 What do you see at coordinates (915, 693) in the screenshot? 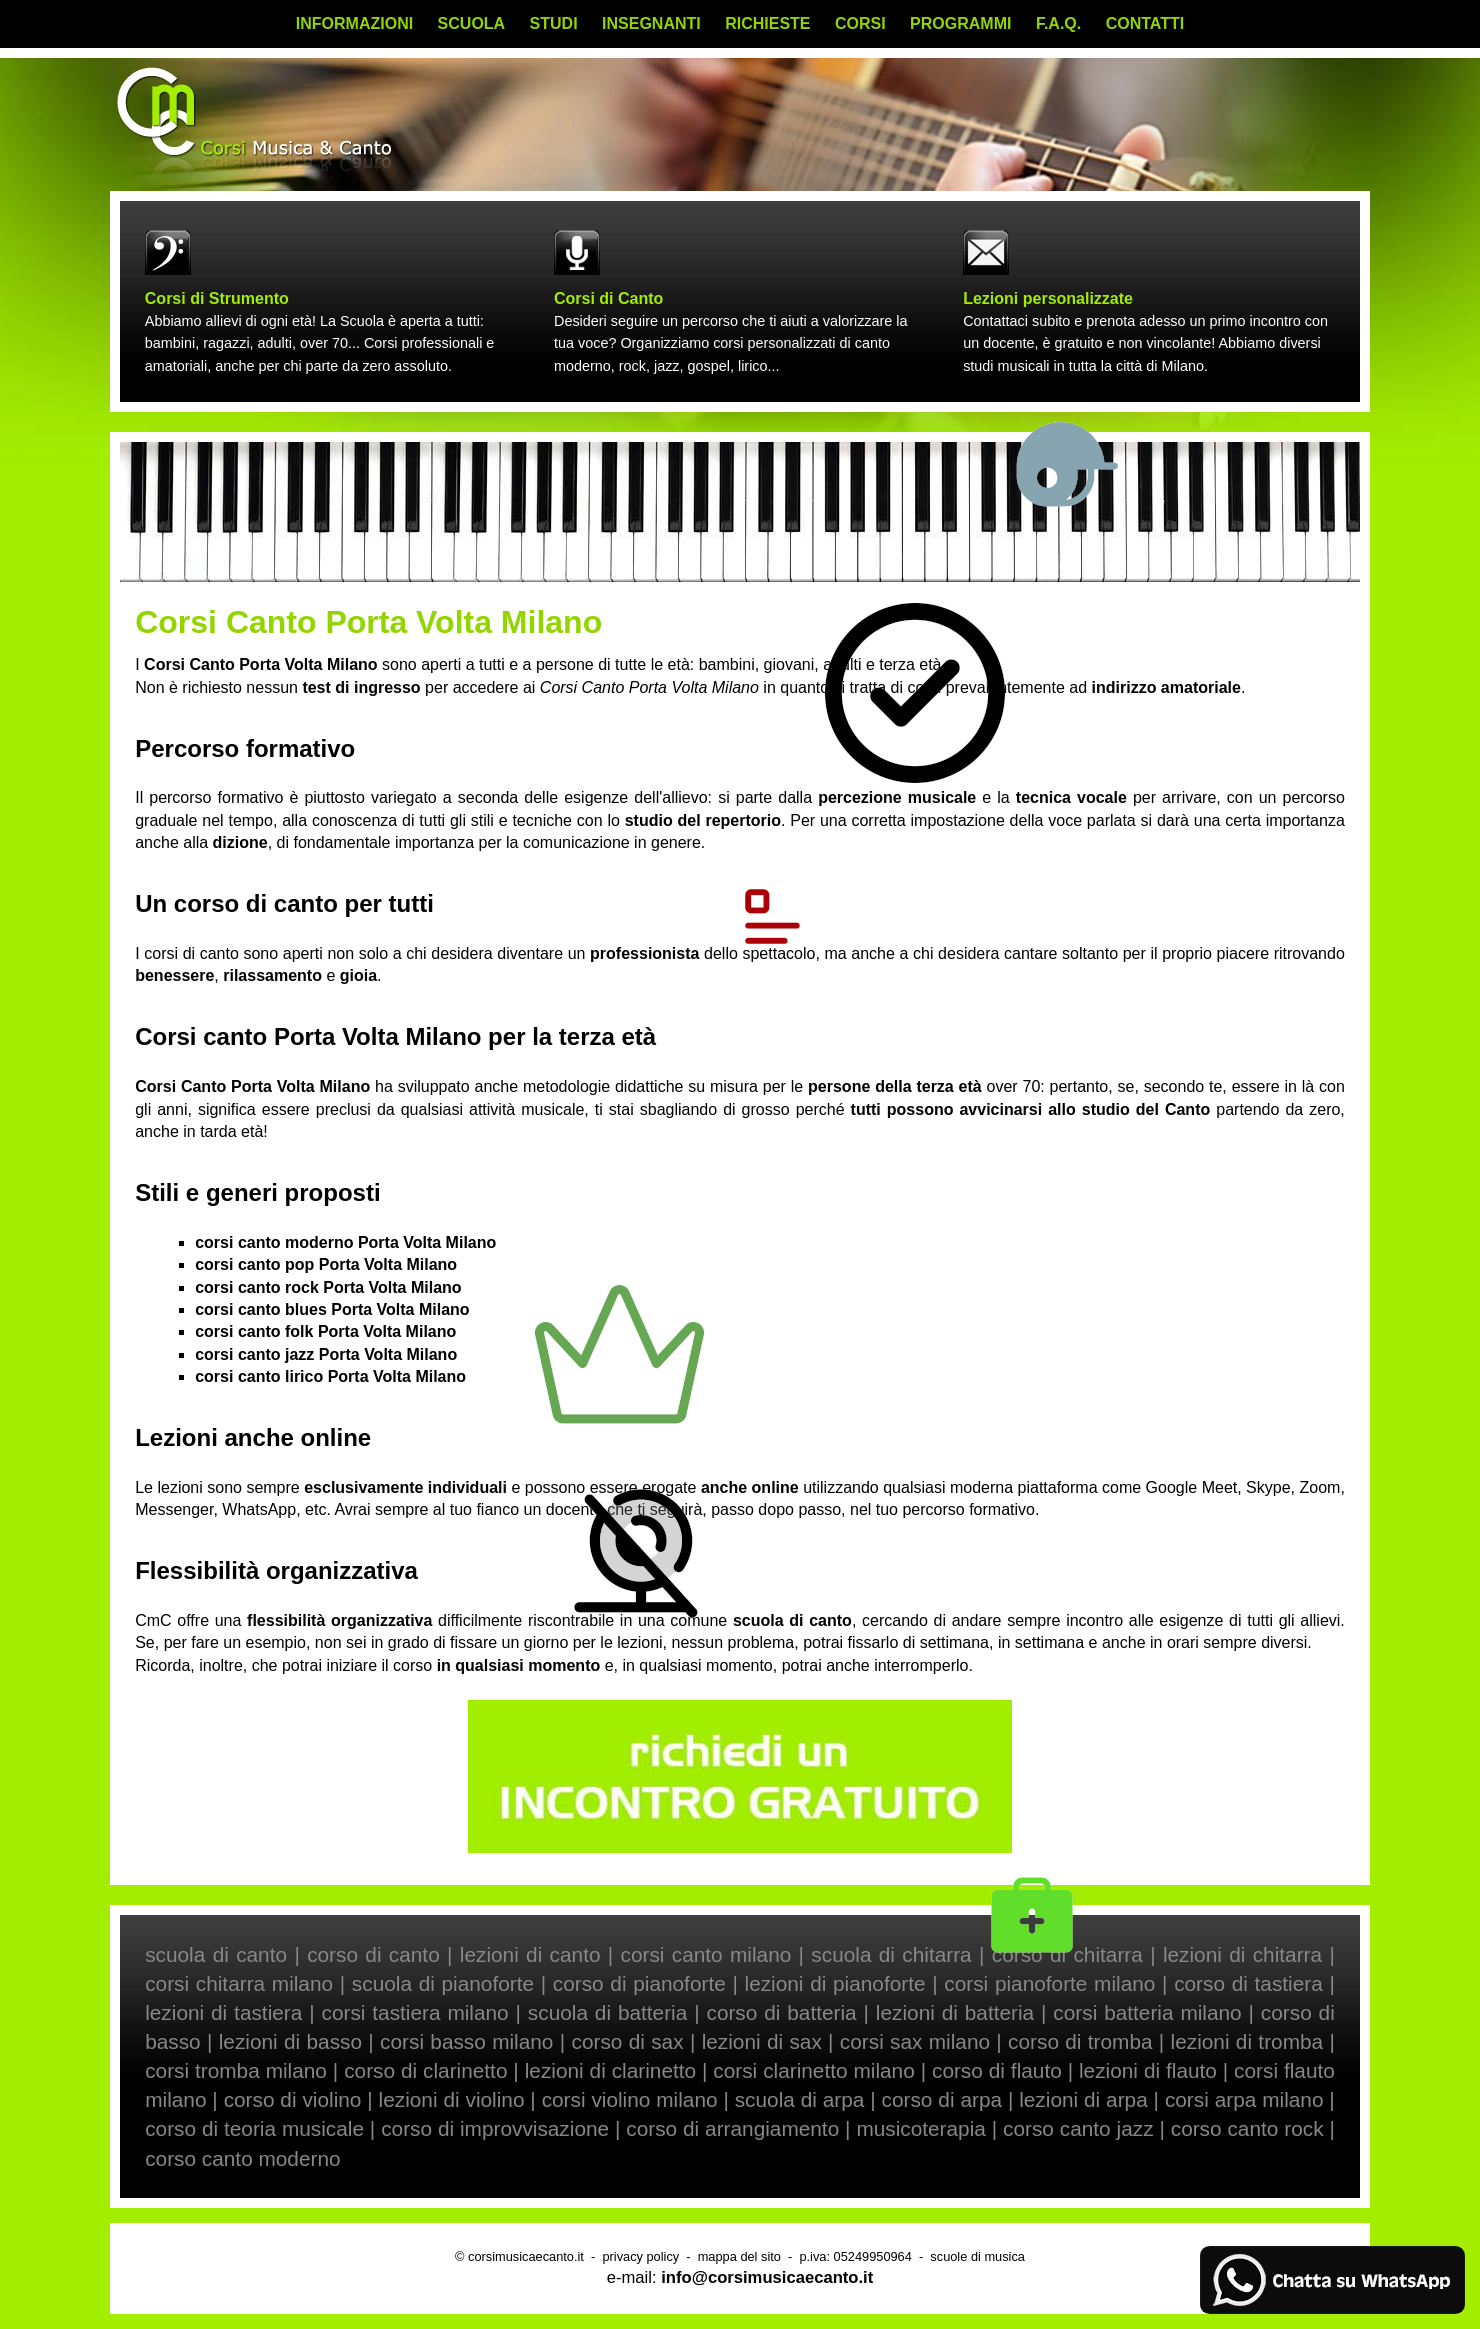
I see `indicates a completed or successful action` at bounding box center [915, 693].